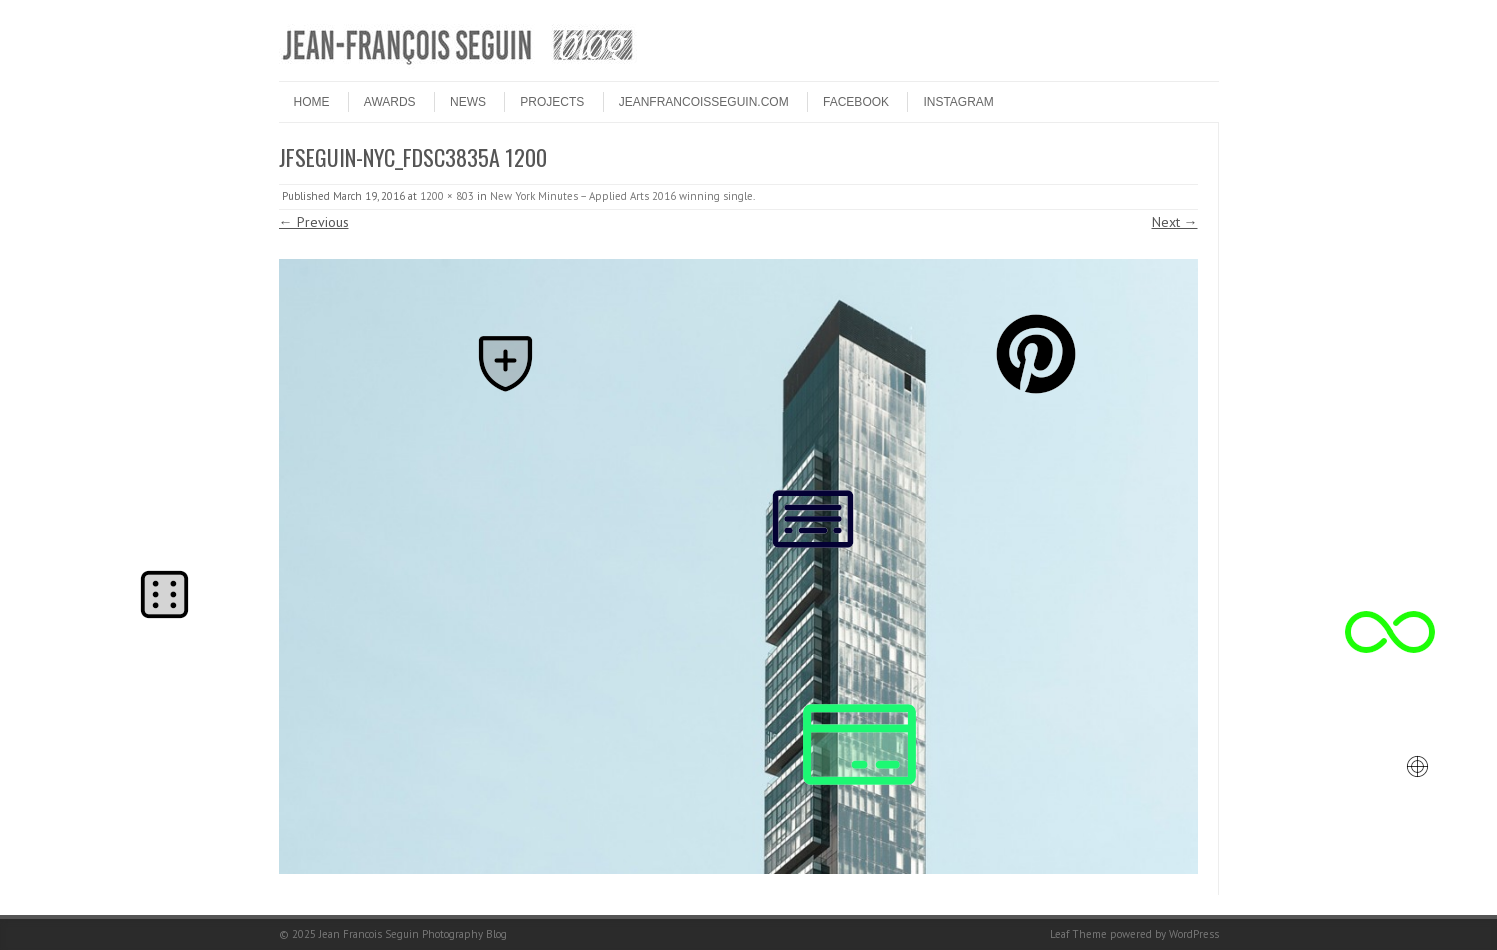  I want to click on open on-screen keyboard, so click(813, 519).